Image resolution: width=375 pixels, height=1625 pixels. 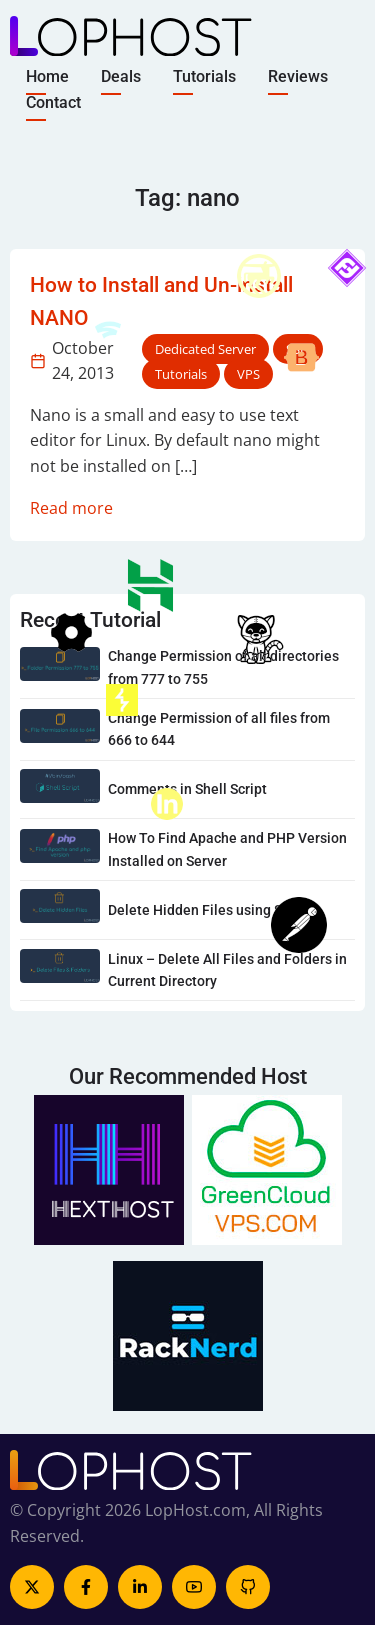 What do you see at coordinates (150, 585) in the screenshot?
I see `Hostinger web hosting service logo` at bounding box center [150, 585].